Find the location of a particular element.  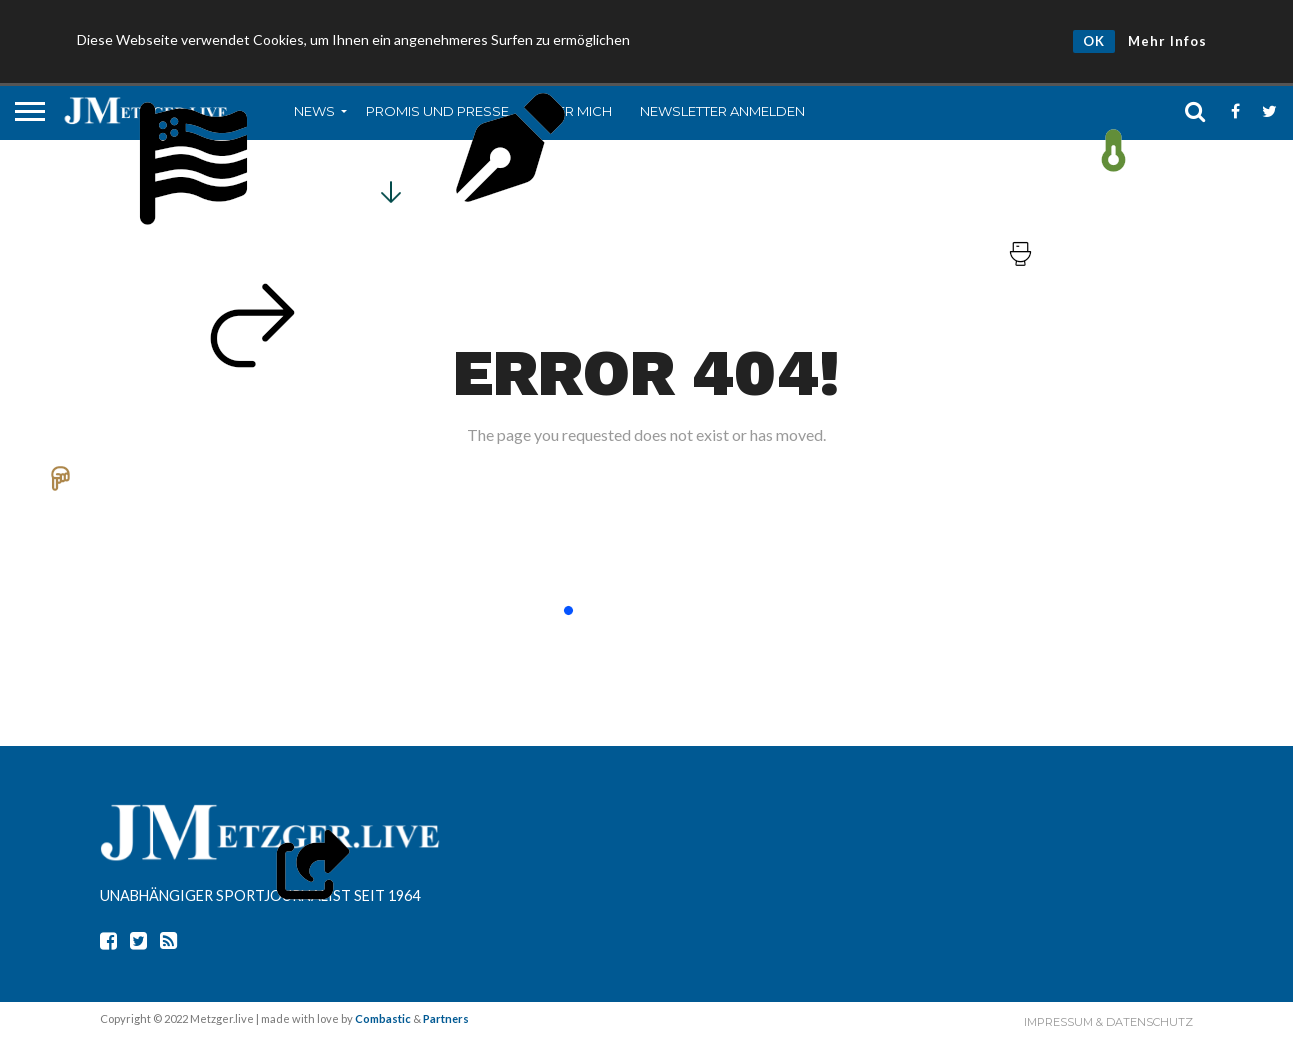

indicates moderate temperature level is located at coordinates (1113, 150).